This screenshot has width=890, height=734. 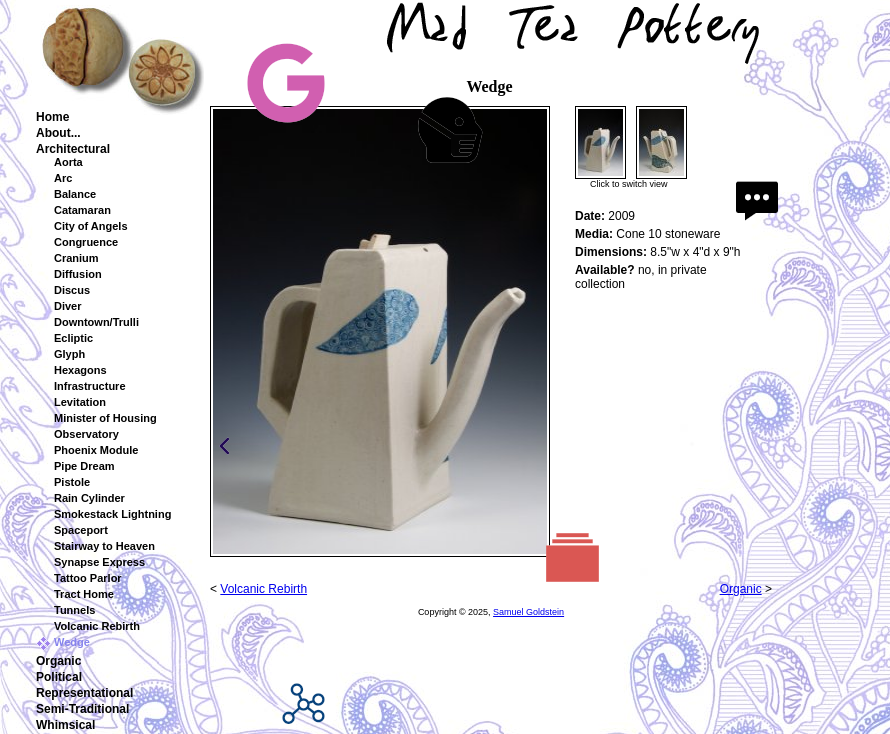 I want to click on go back to the previous screen, so click(x=225, y=446).